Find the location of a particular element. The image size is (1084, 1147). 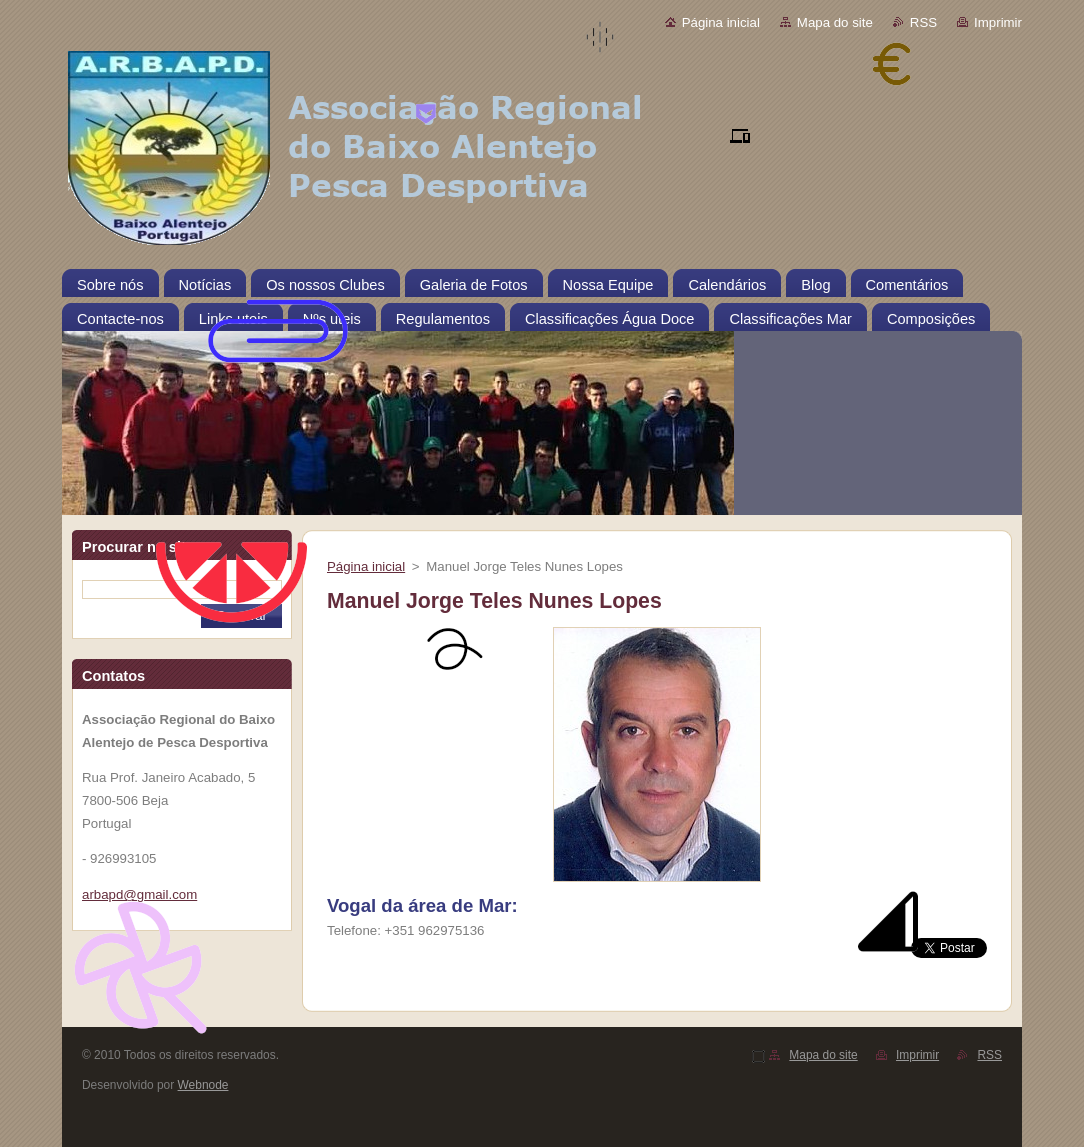

open google podcasts is located at coordinates (600, 37).